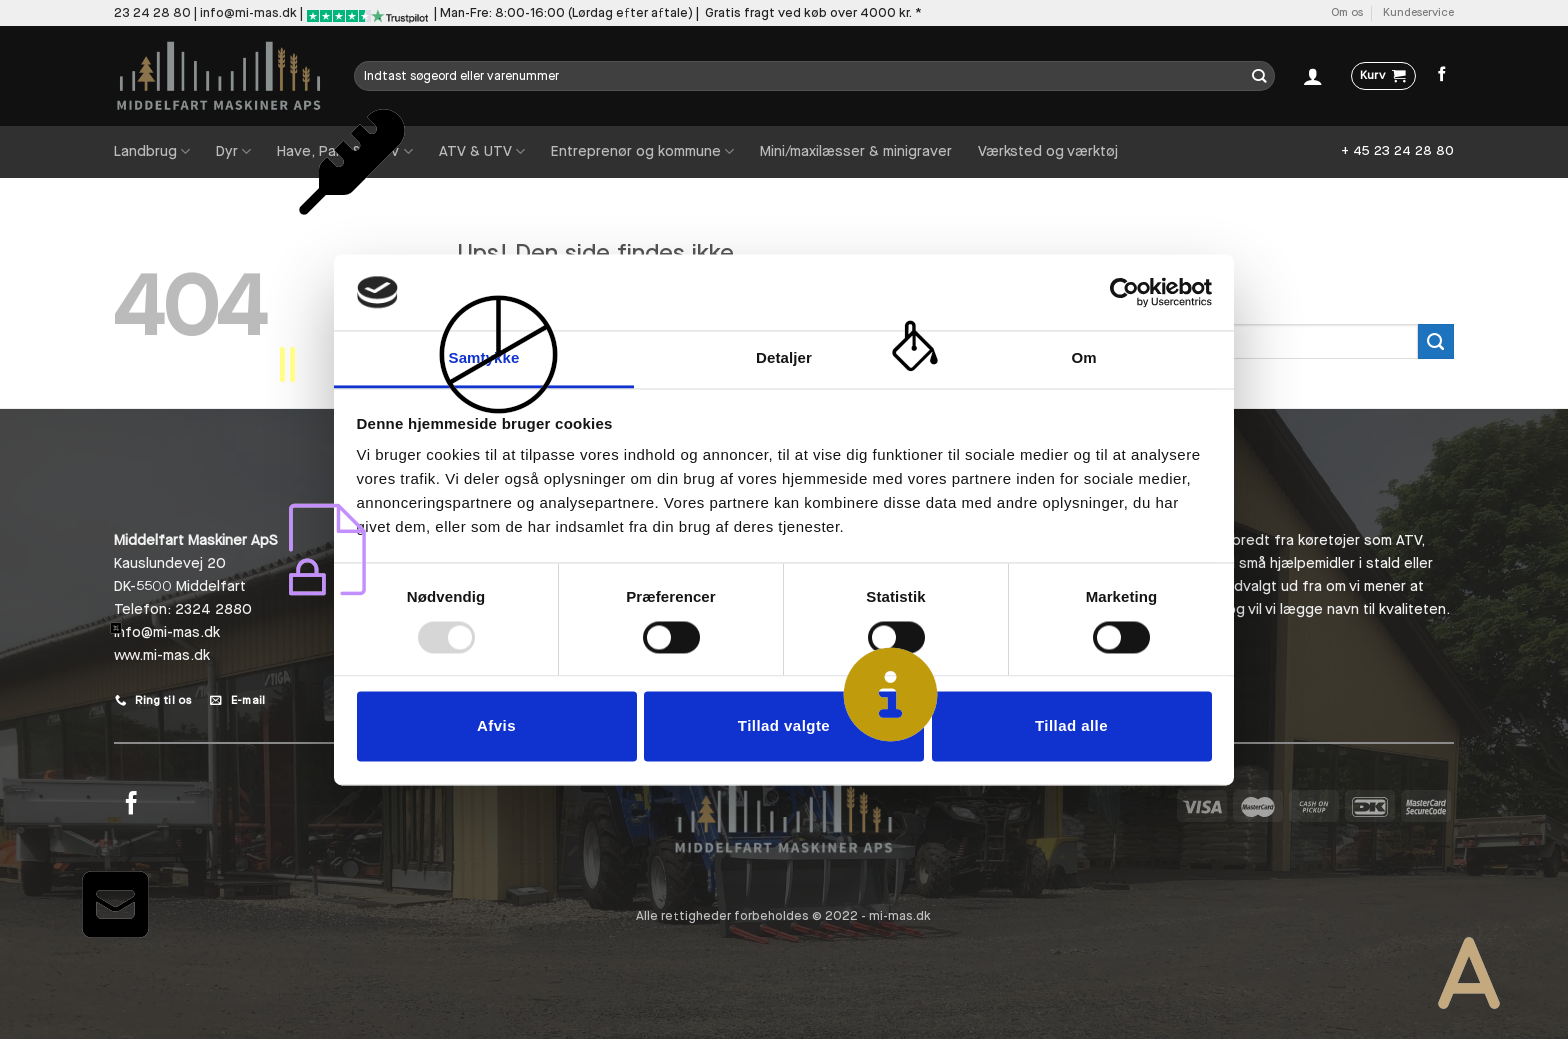  I want to click on view current temperature, so click(352, 162).